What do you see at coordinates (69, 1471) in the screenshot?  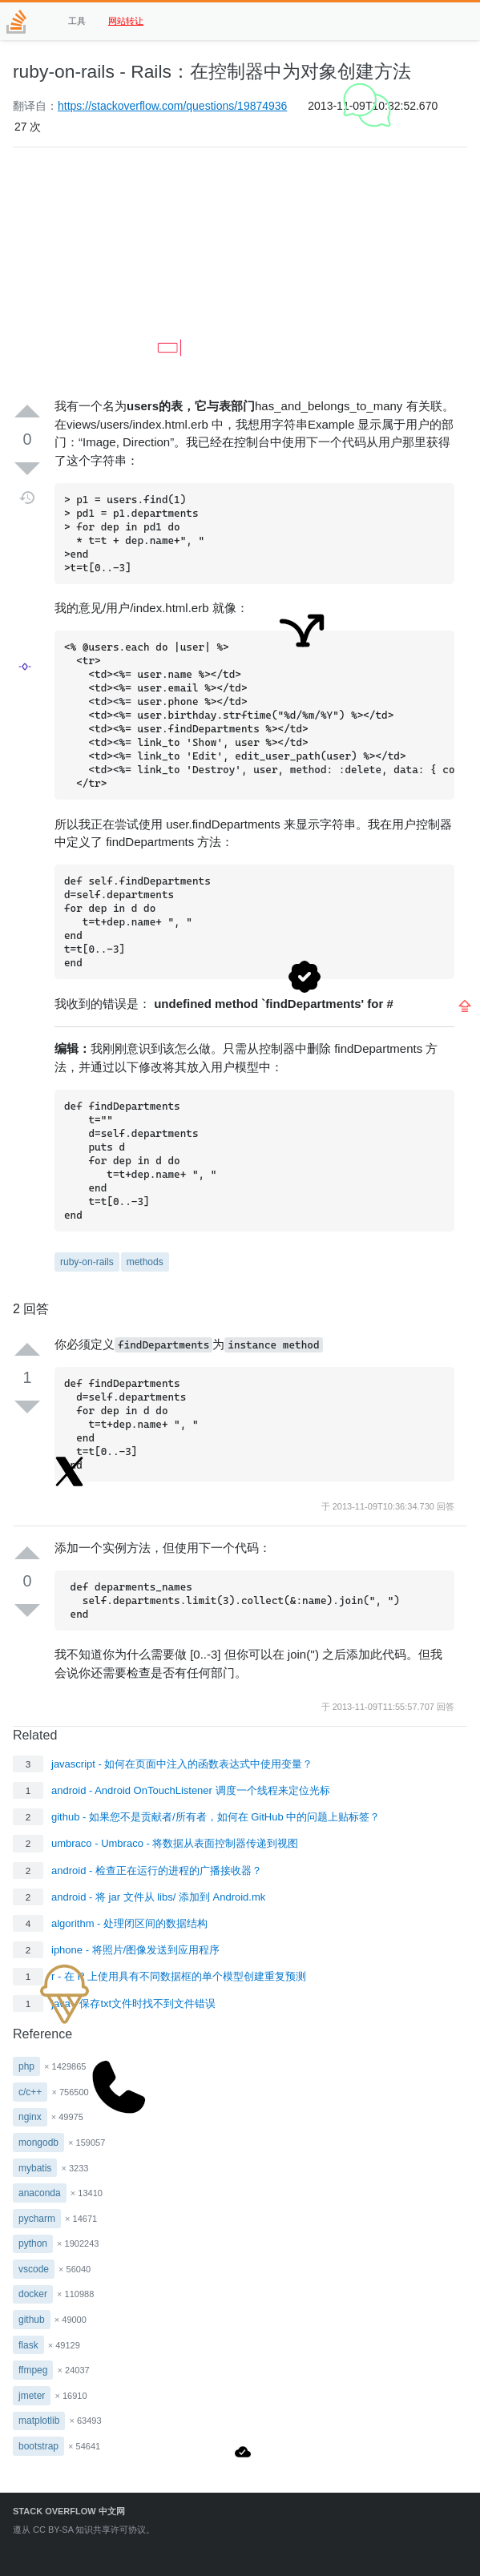 I see `open the X (formerly Twitter) app` at bounding box center [69, 1471].